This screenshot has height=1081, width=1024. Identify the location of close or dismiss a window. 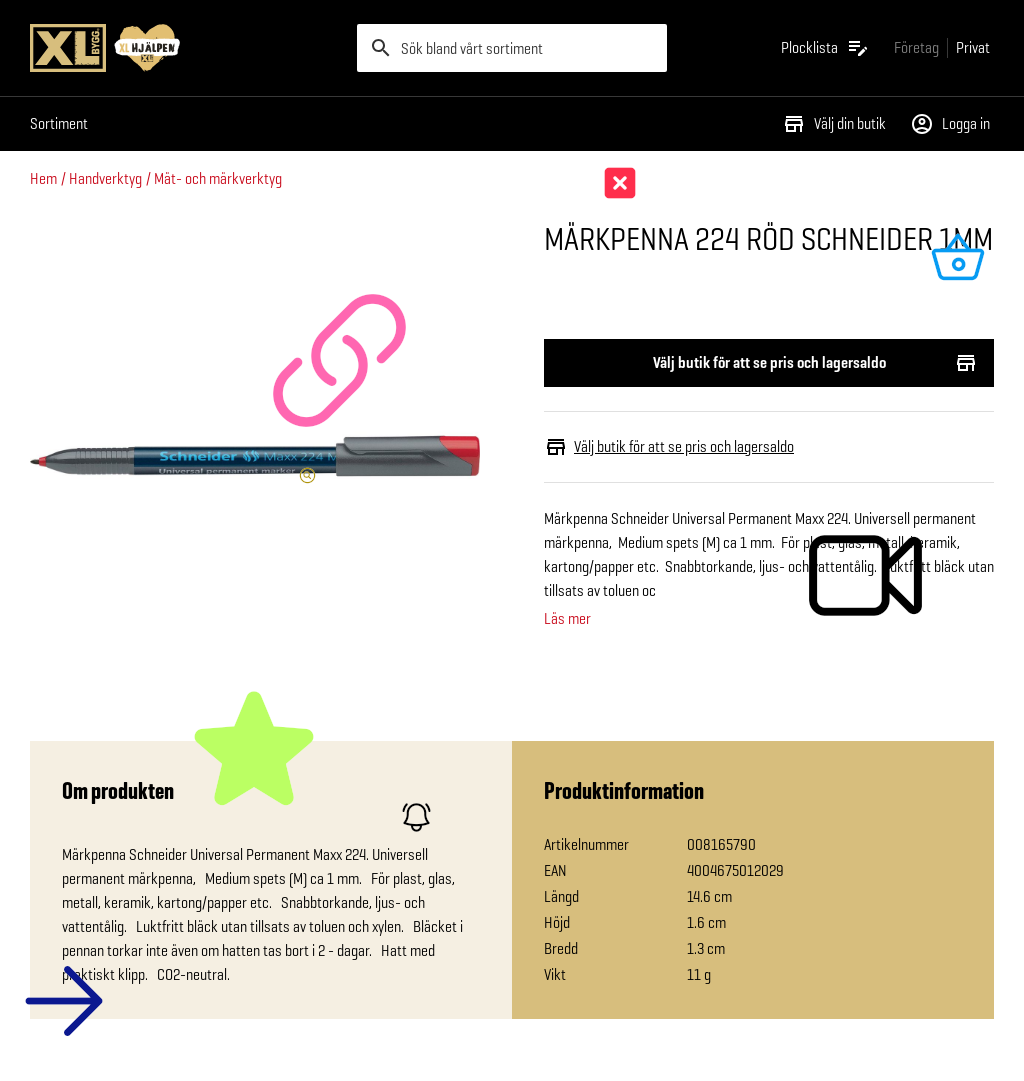
(620, 183).